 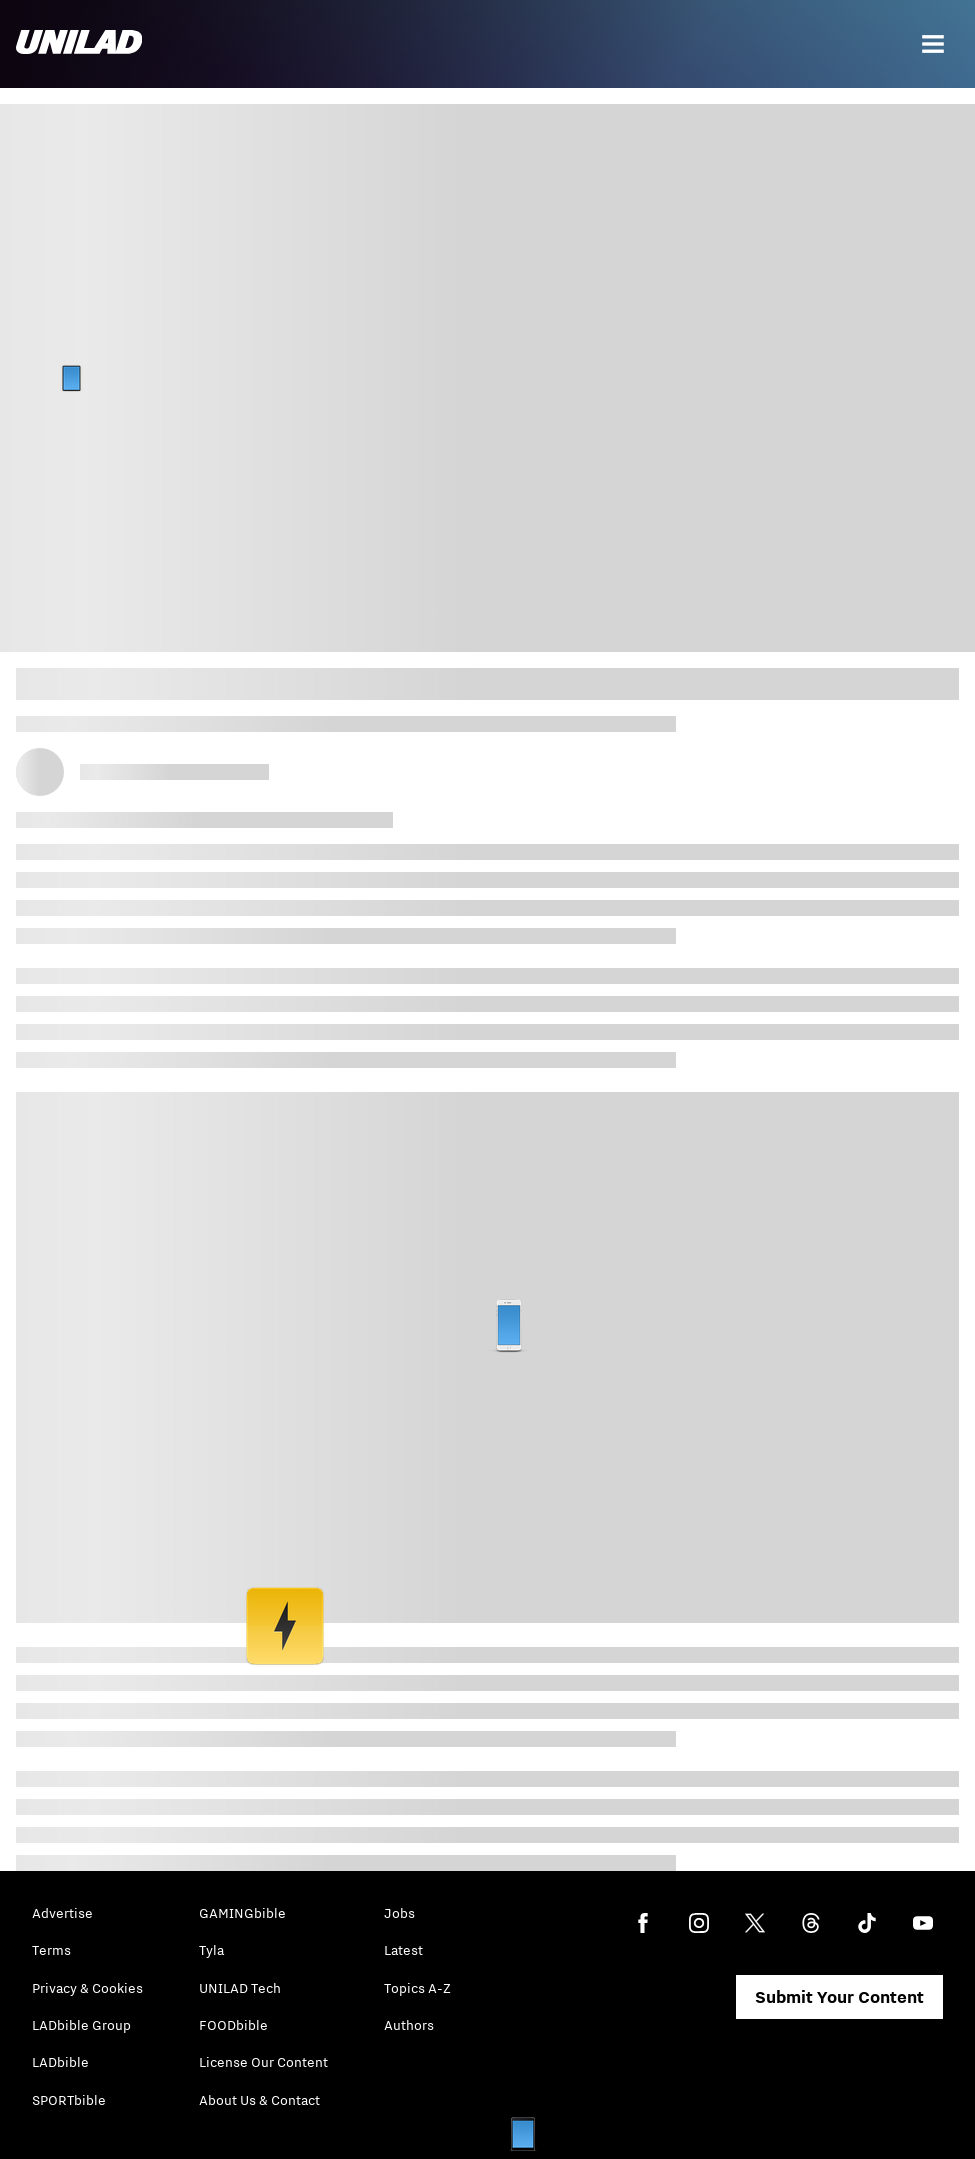 I want to click on iPad Air device icon, so click(x=71, y=378).